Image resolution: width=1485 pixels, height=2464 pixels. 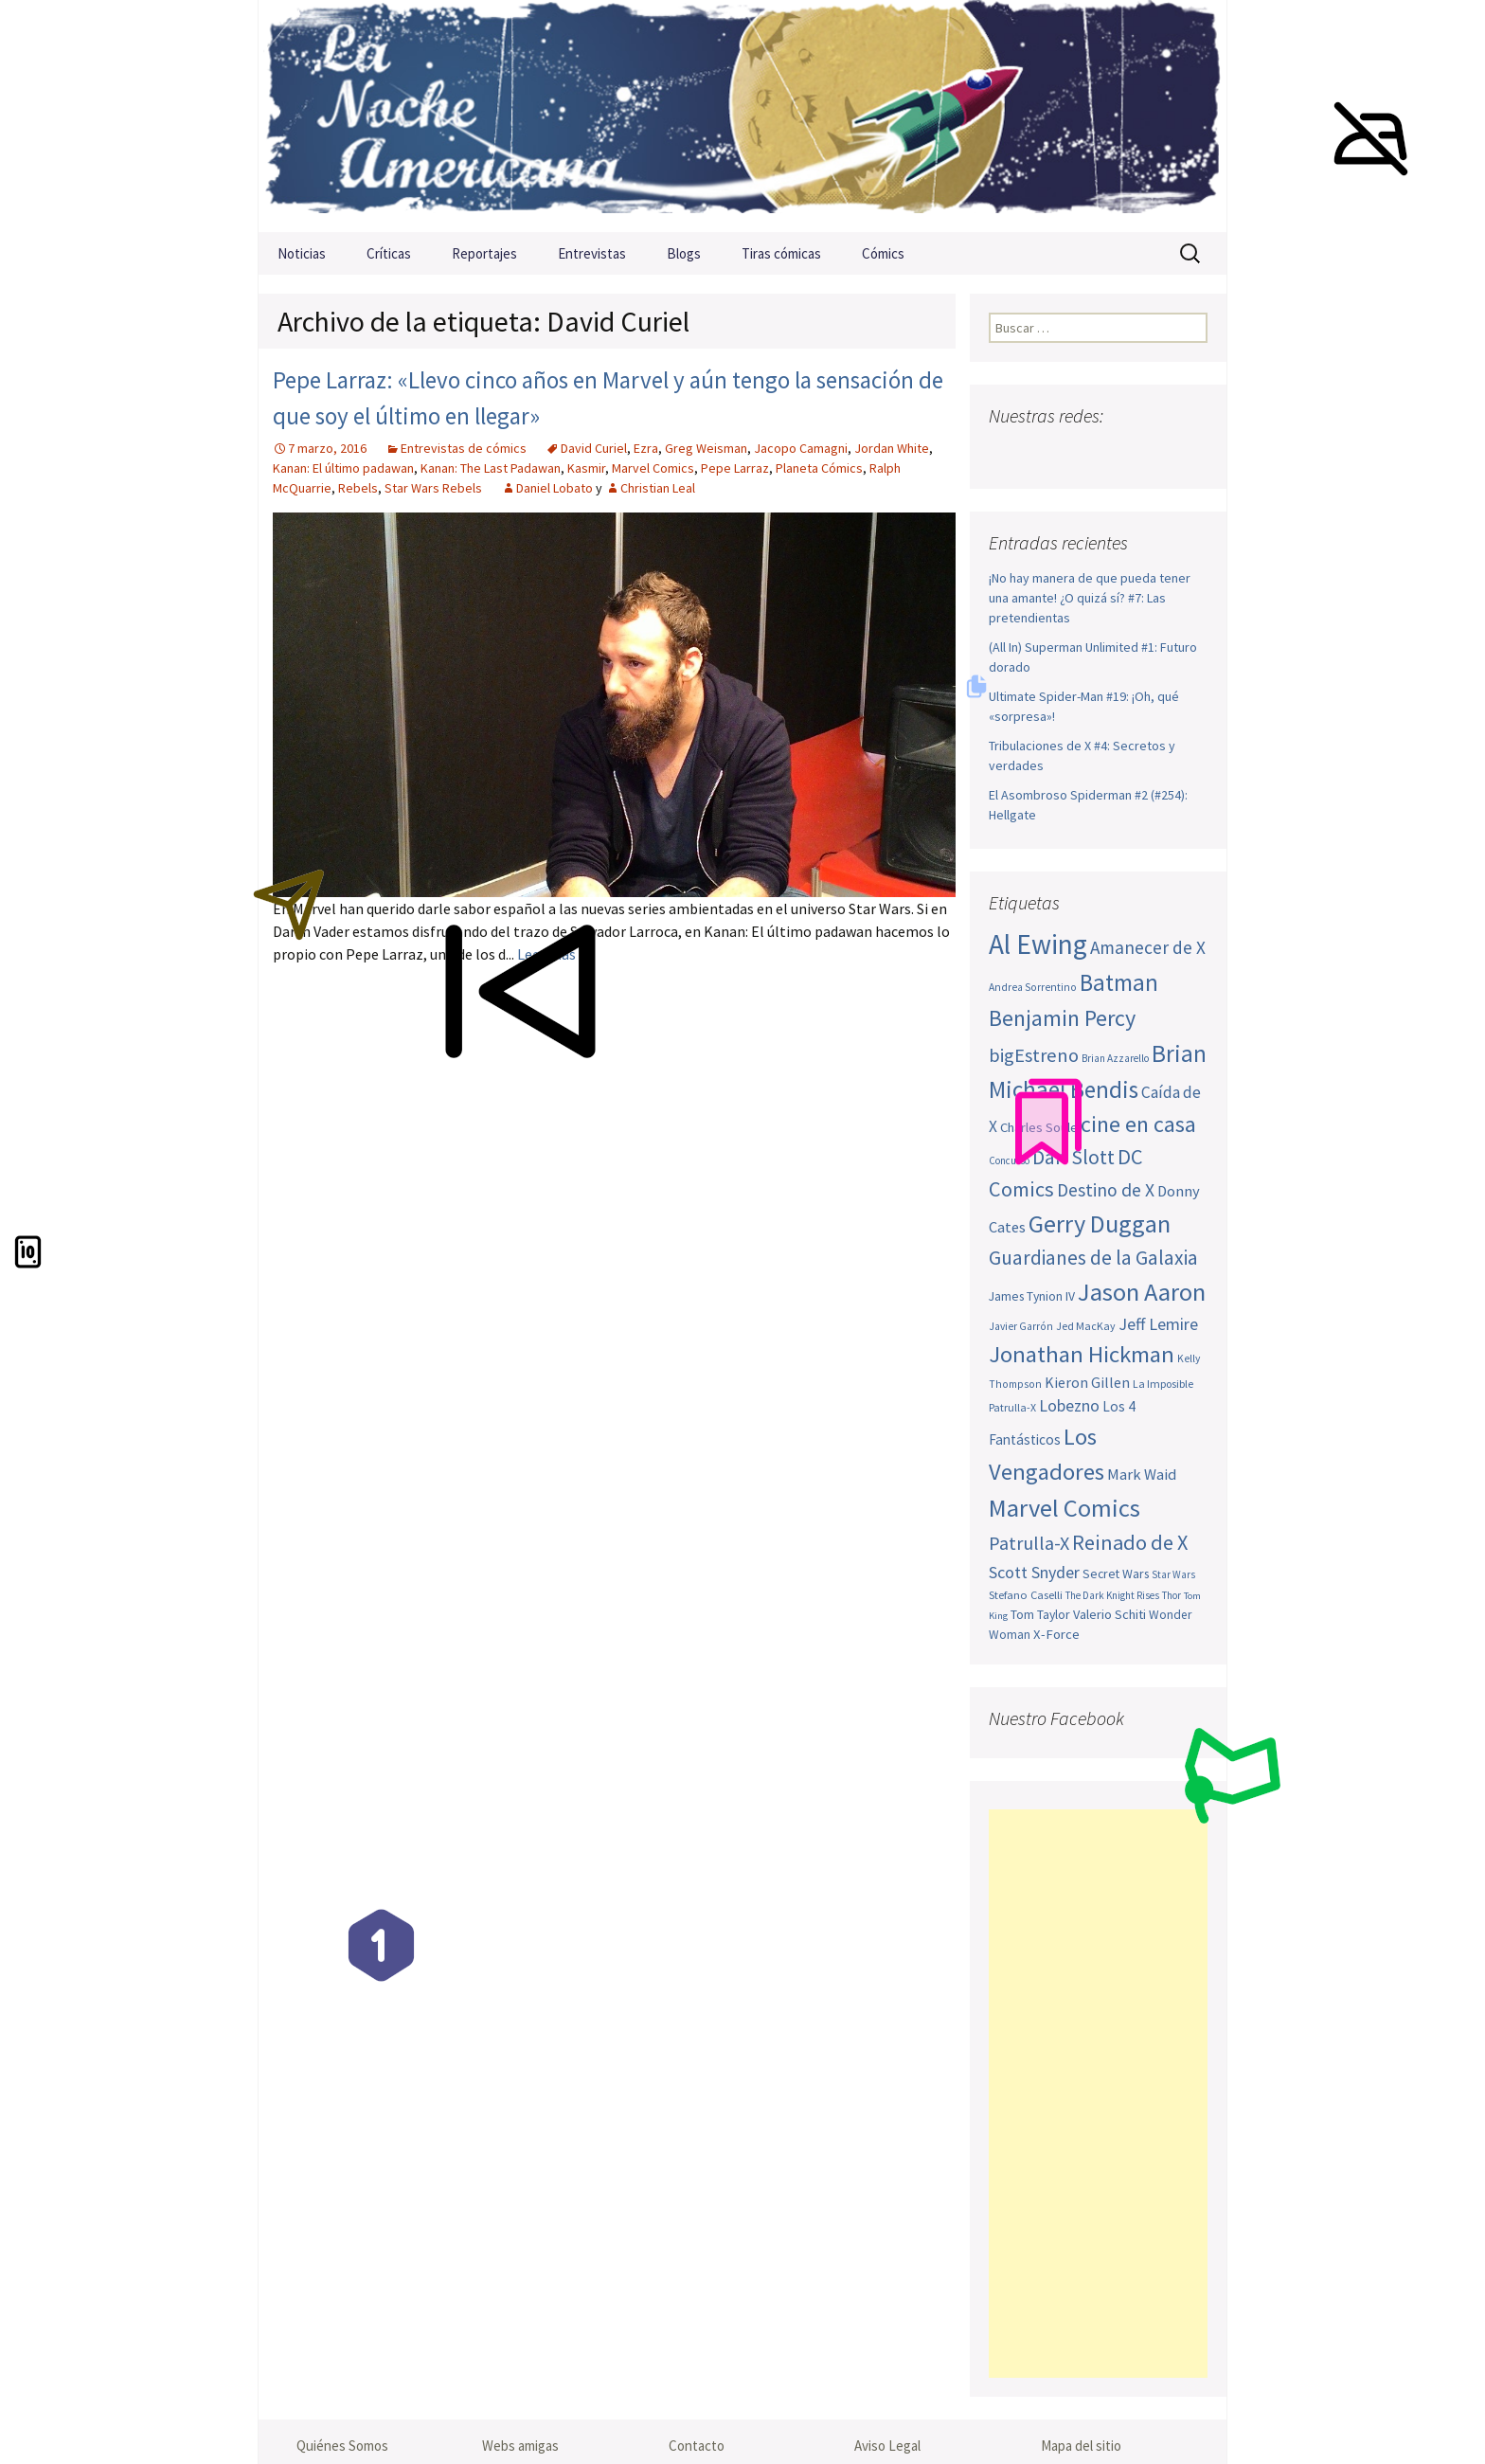 I want to click on access your files and documents, so click(x=975, y=686).